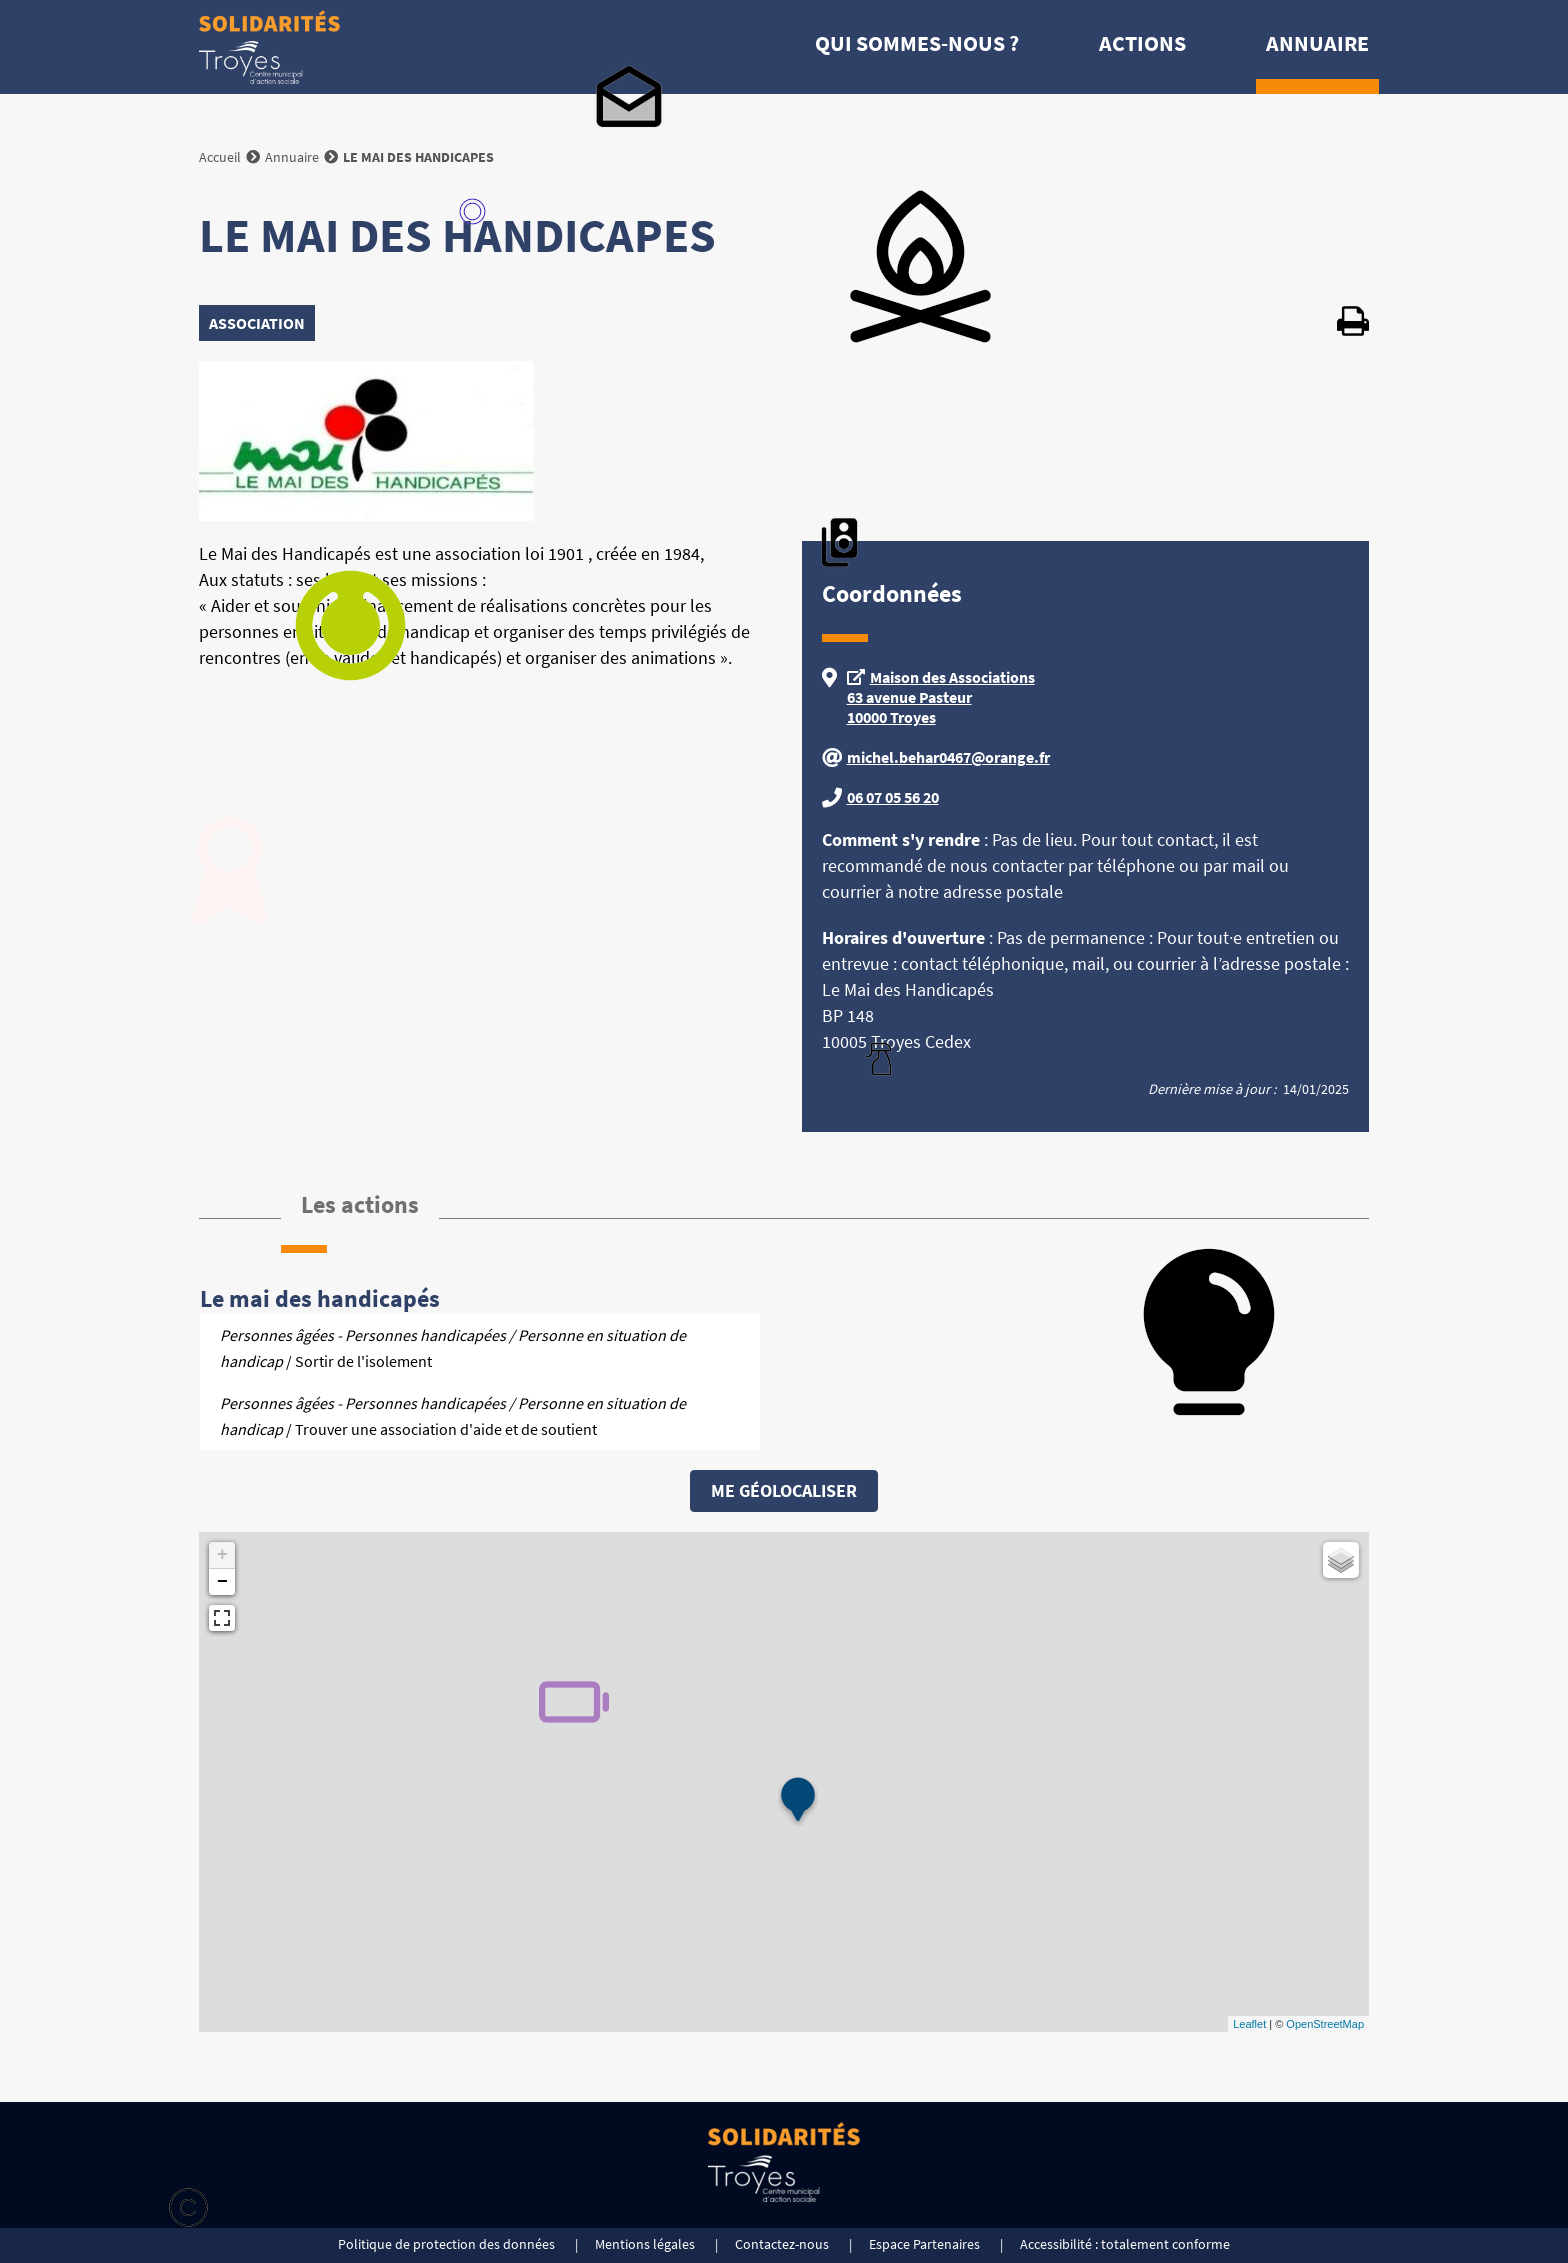  I want to click on view drafts or unsent messages, so click(629, 101).